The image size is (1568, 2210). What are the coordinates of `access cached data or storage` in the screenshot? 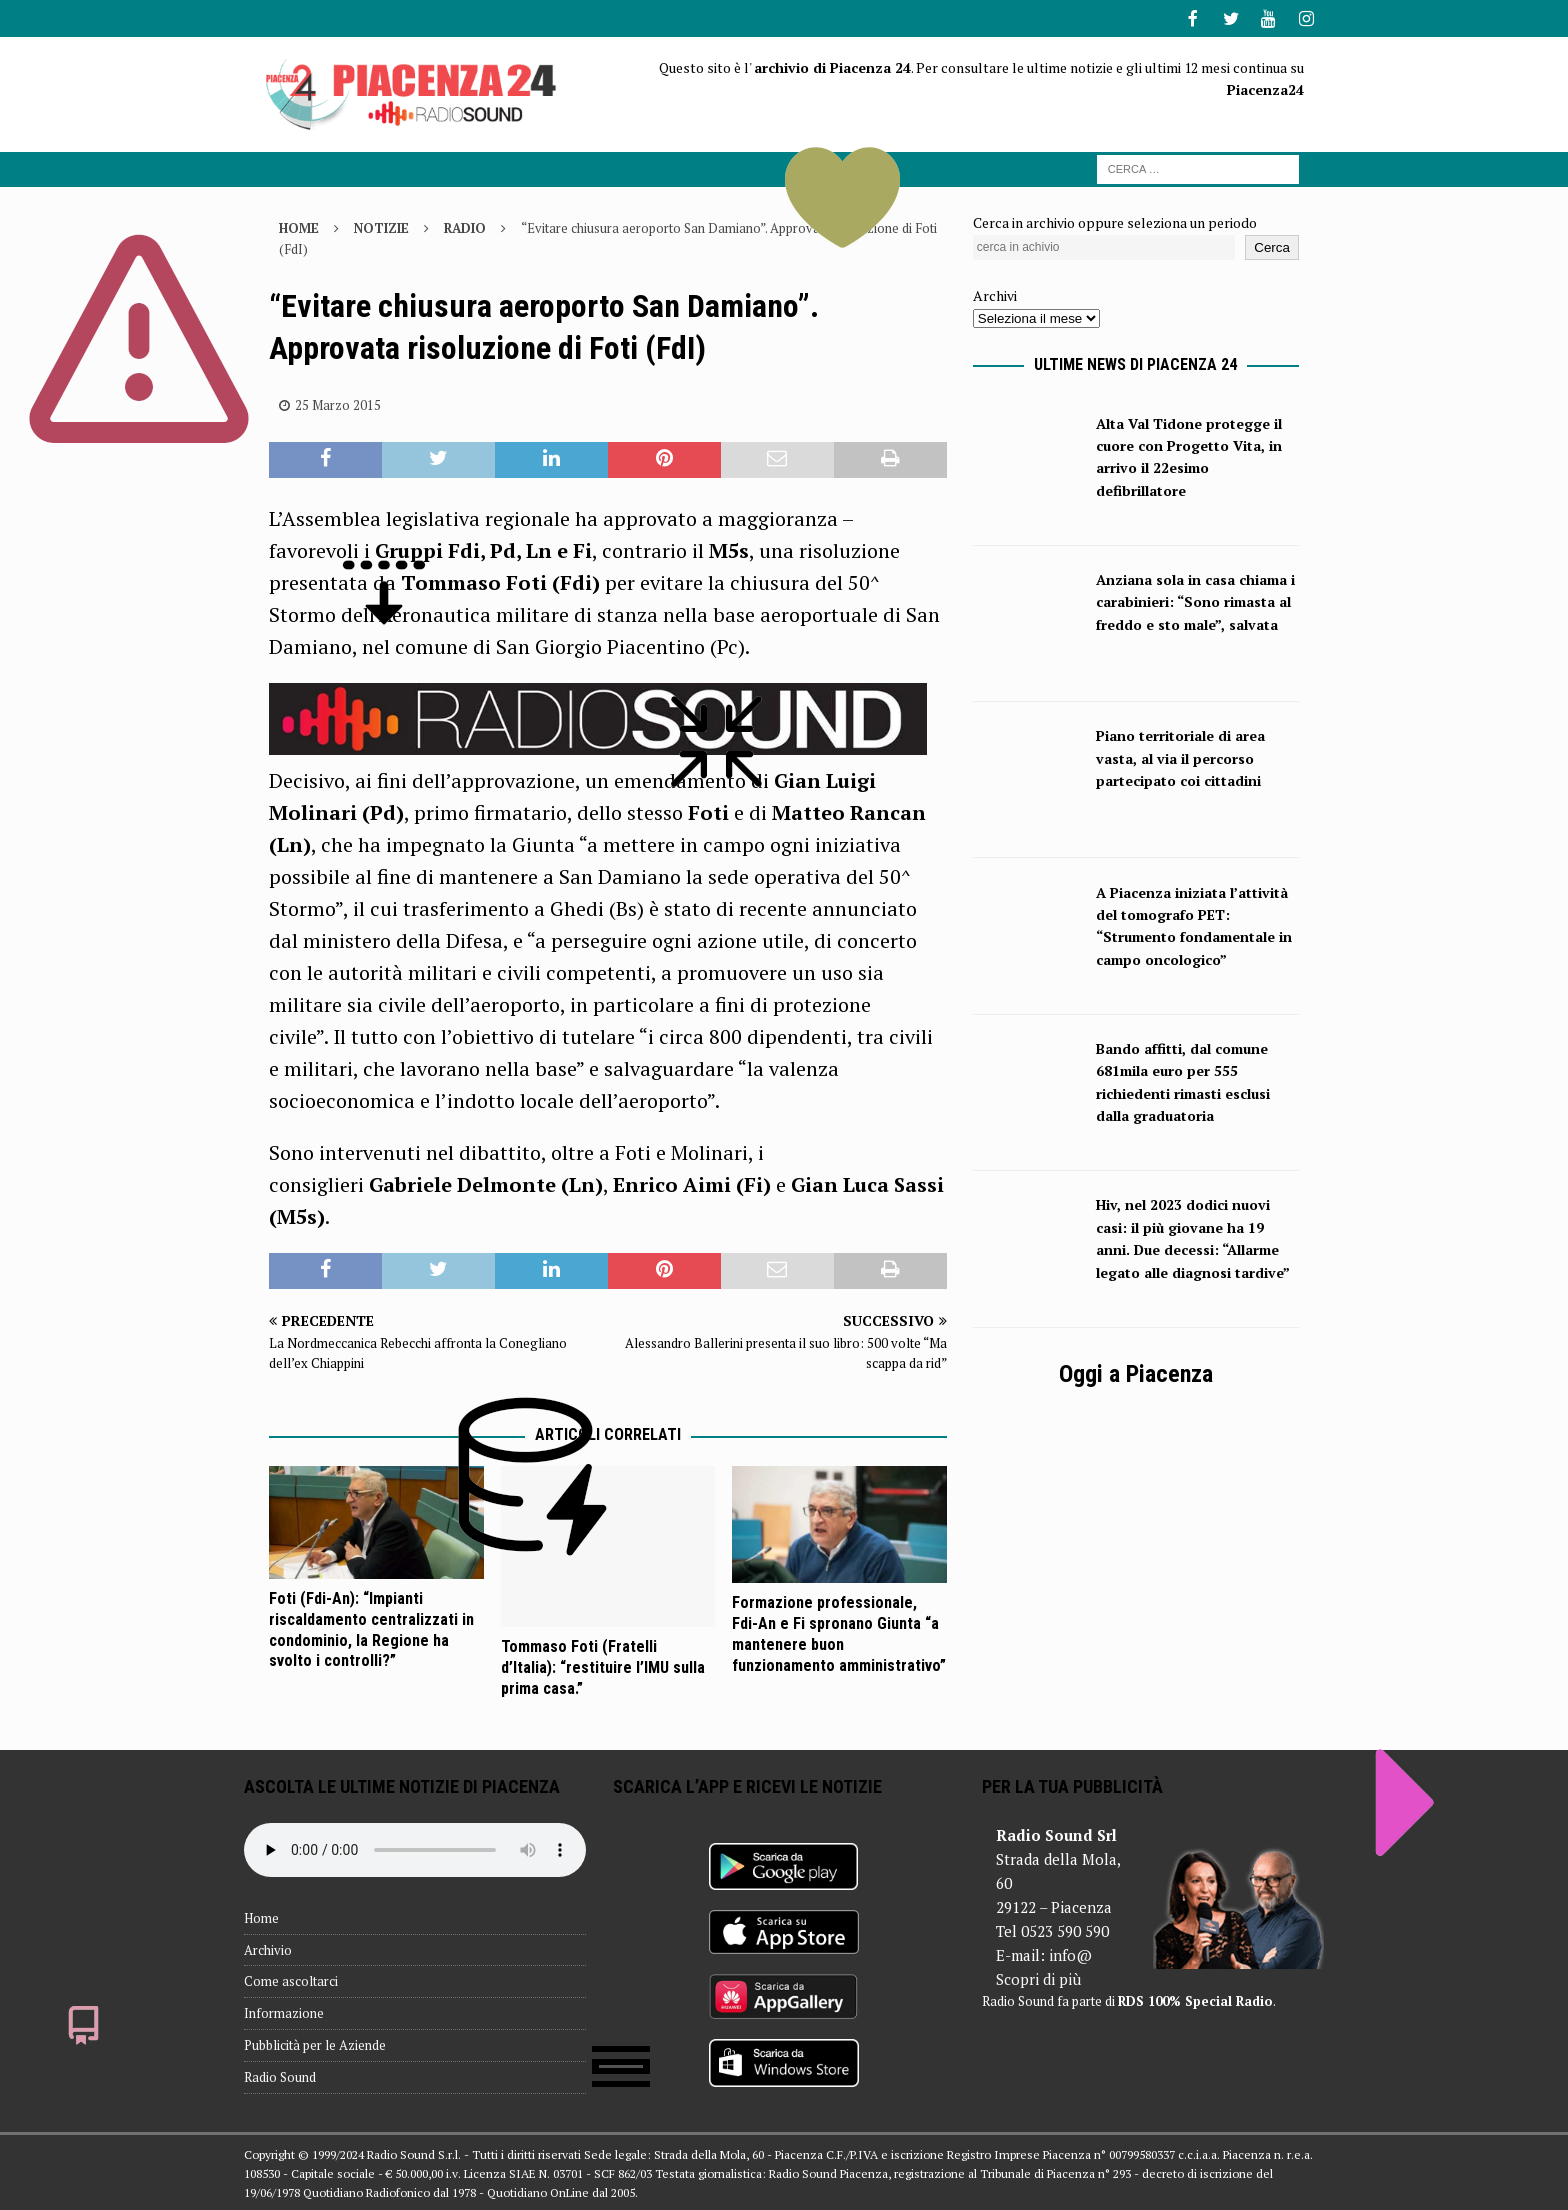 It's located at (525, 1474).